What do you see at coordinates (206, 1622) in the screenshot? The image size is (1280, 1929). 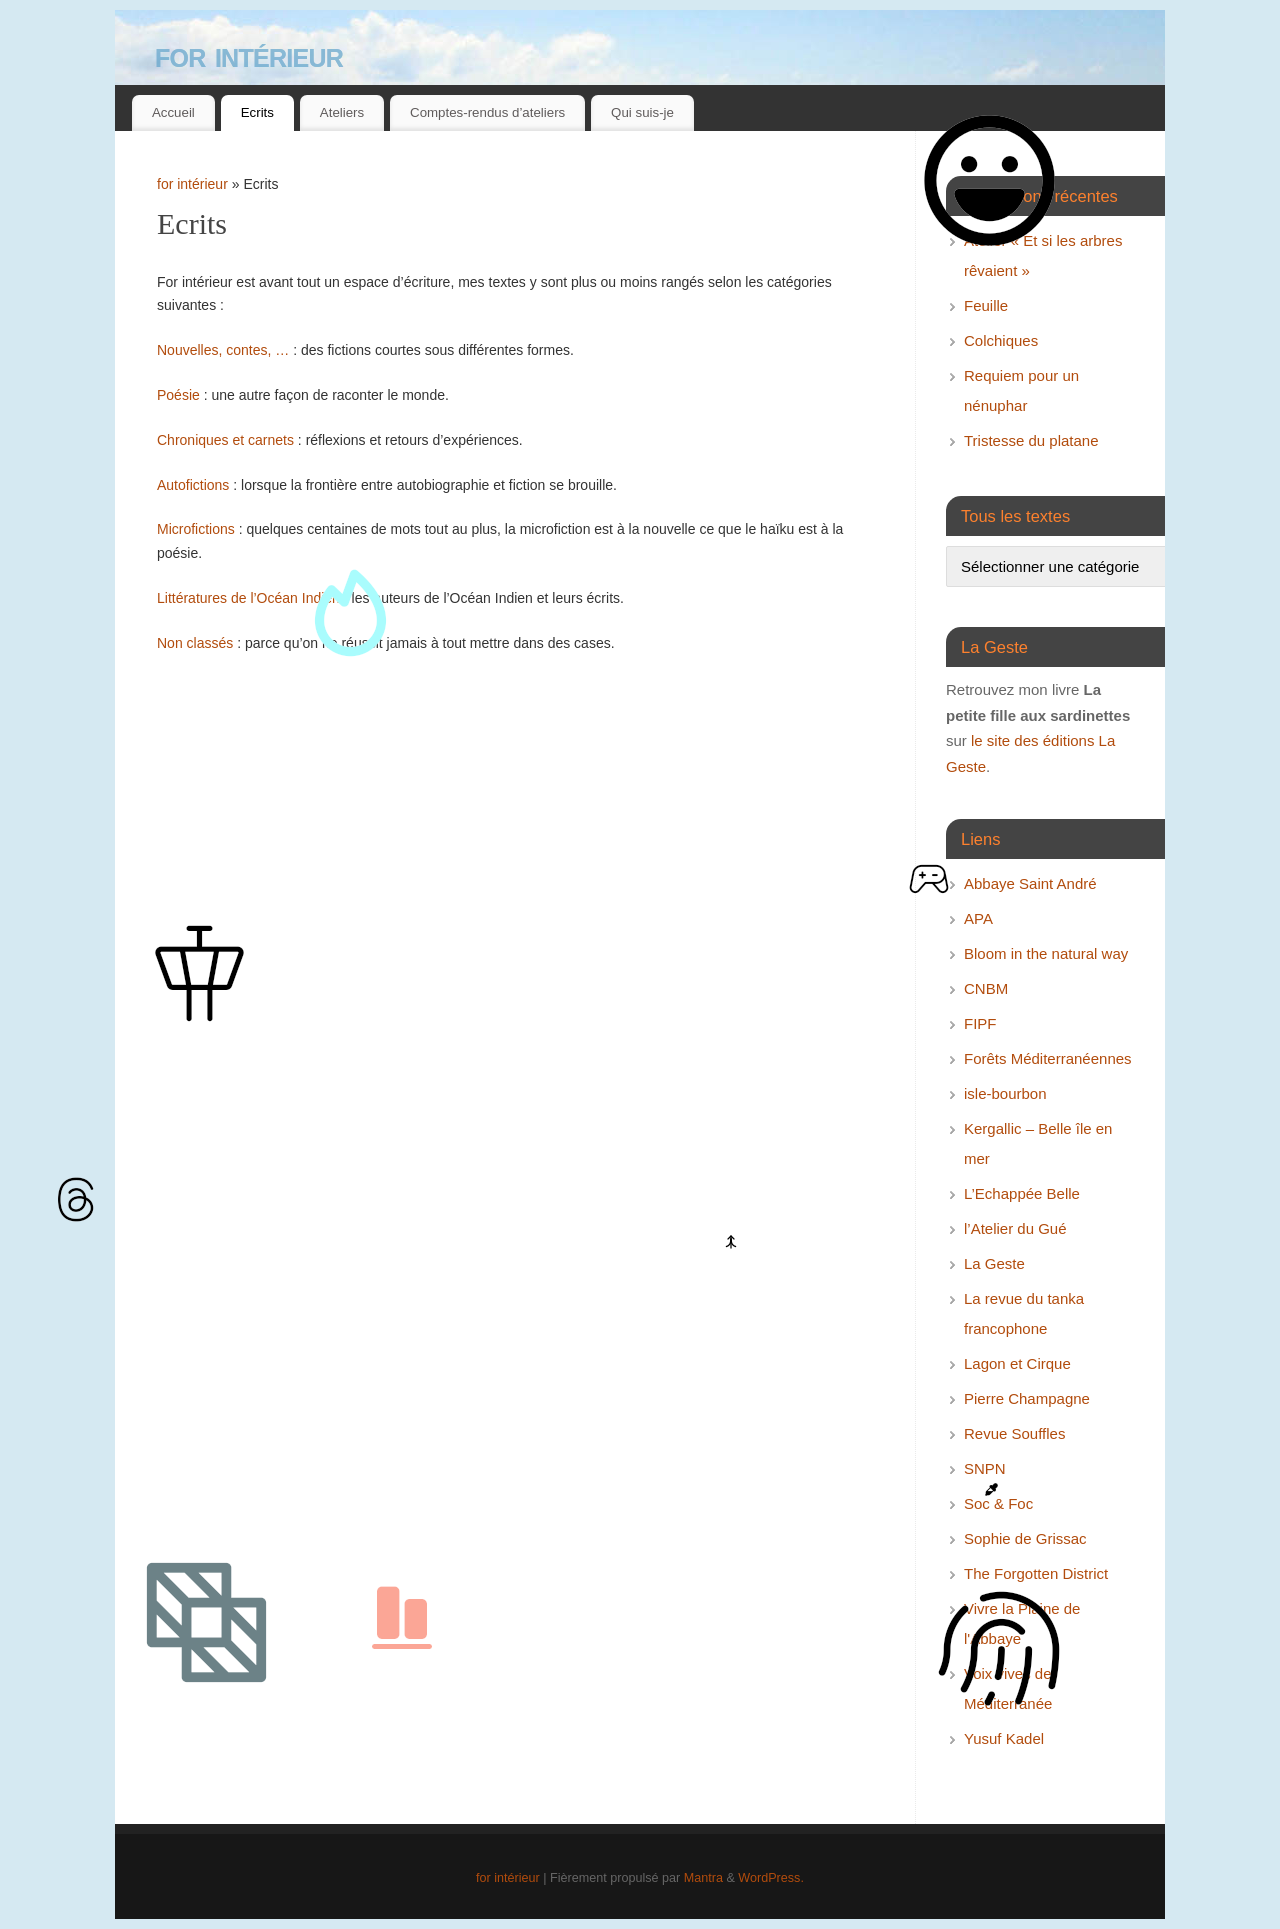 I see `exclude overlapping areas from selection` at bounding box center [206, 1622].